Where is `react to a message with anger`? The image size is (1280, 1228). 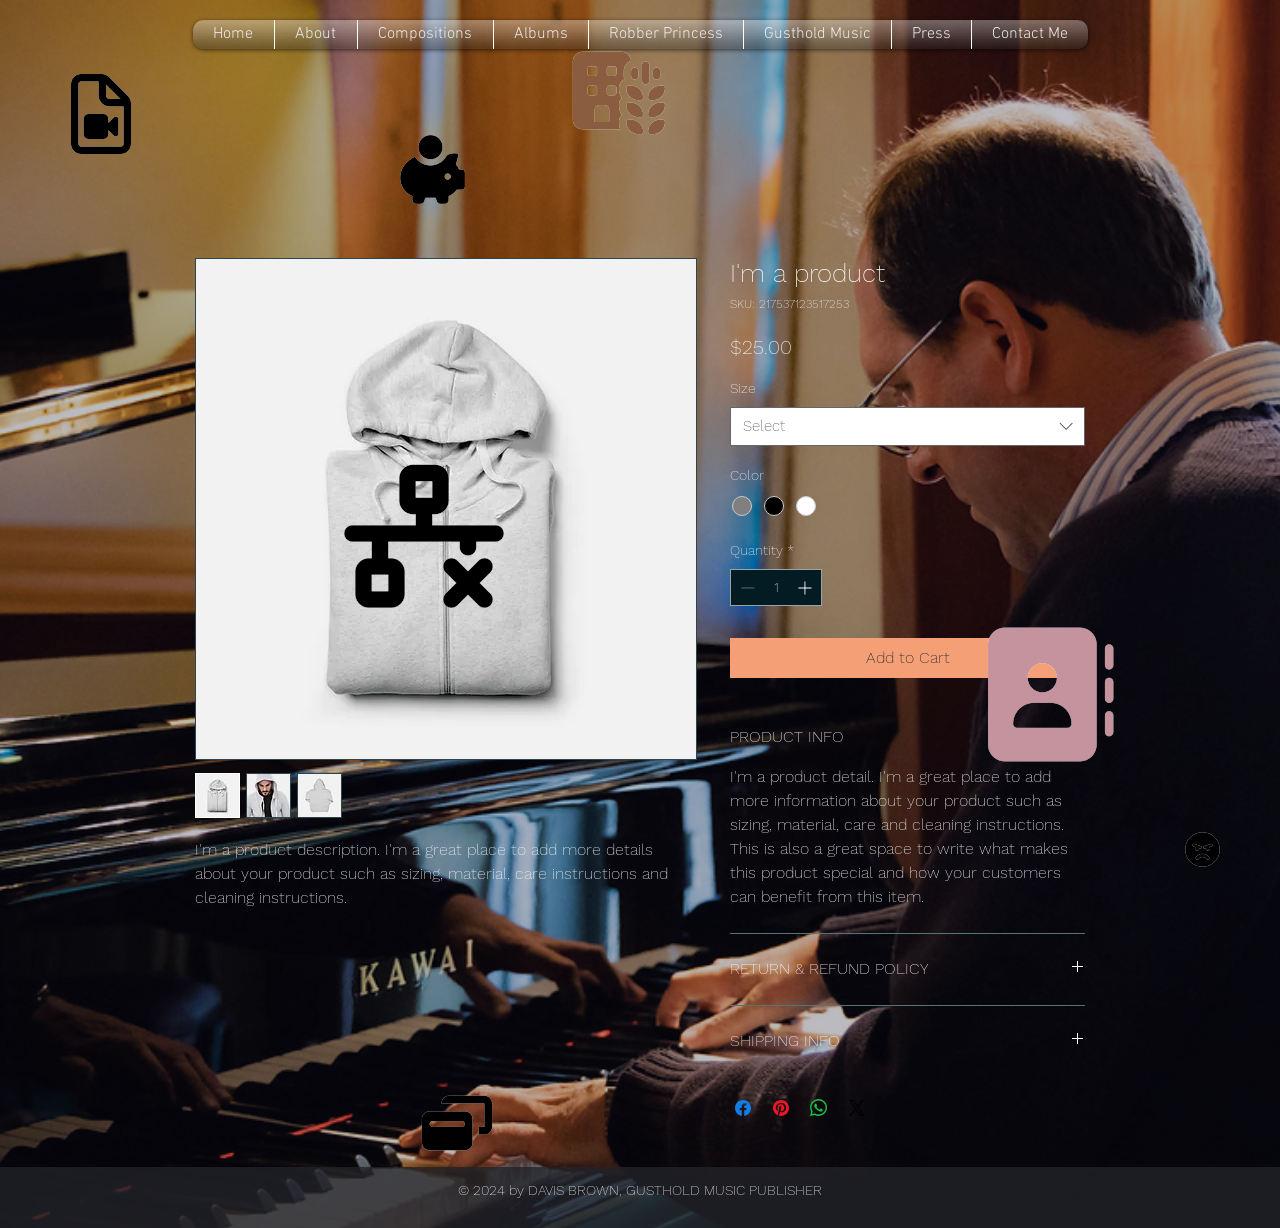
react to a message with anger is located at coordinates (1202, 849).